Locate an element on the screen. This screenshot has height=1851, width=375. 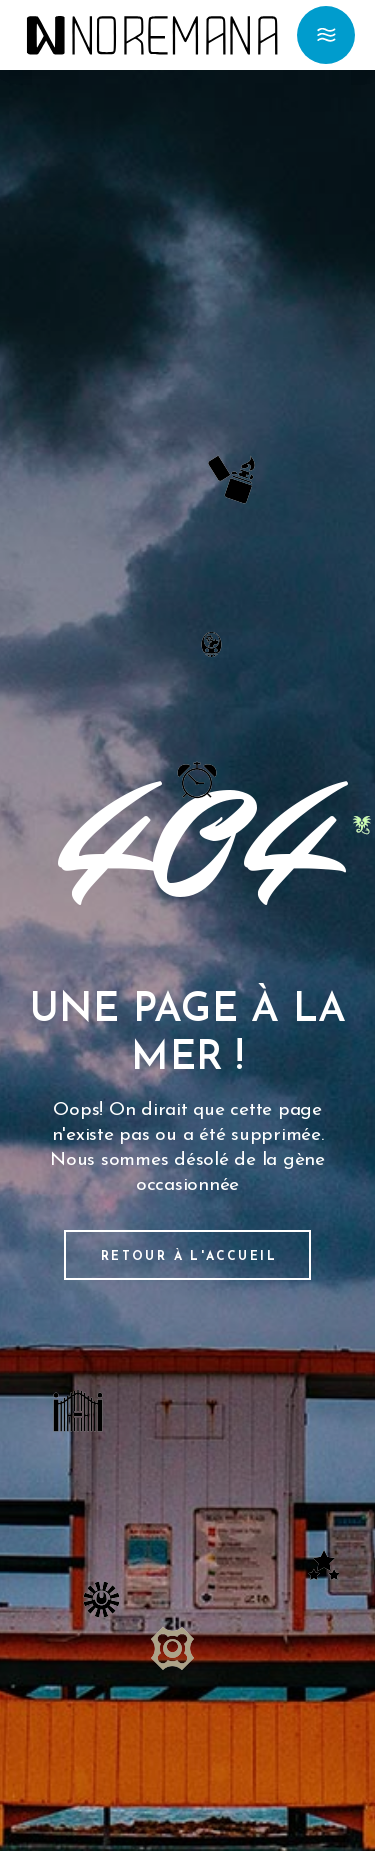
ignite or activate a fire-related feature is located at coordinates (231, 479).